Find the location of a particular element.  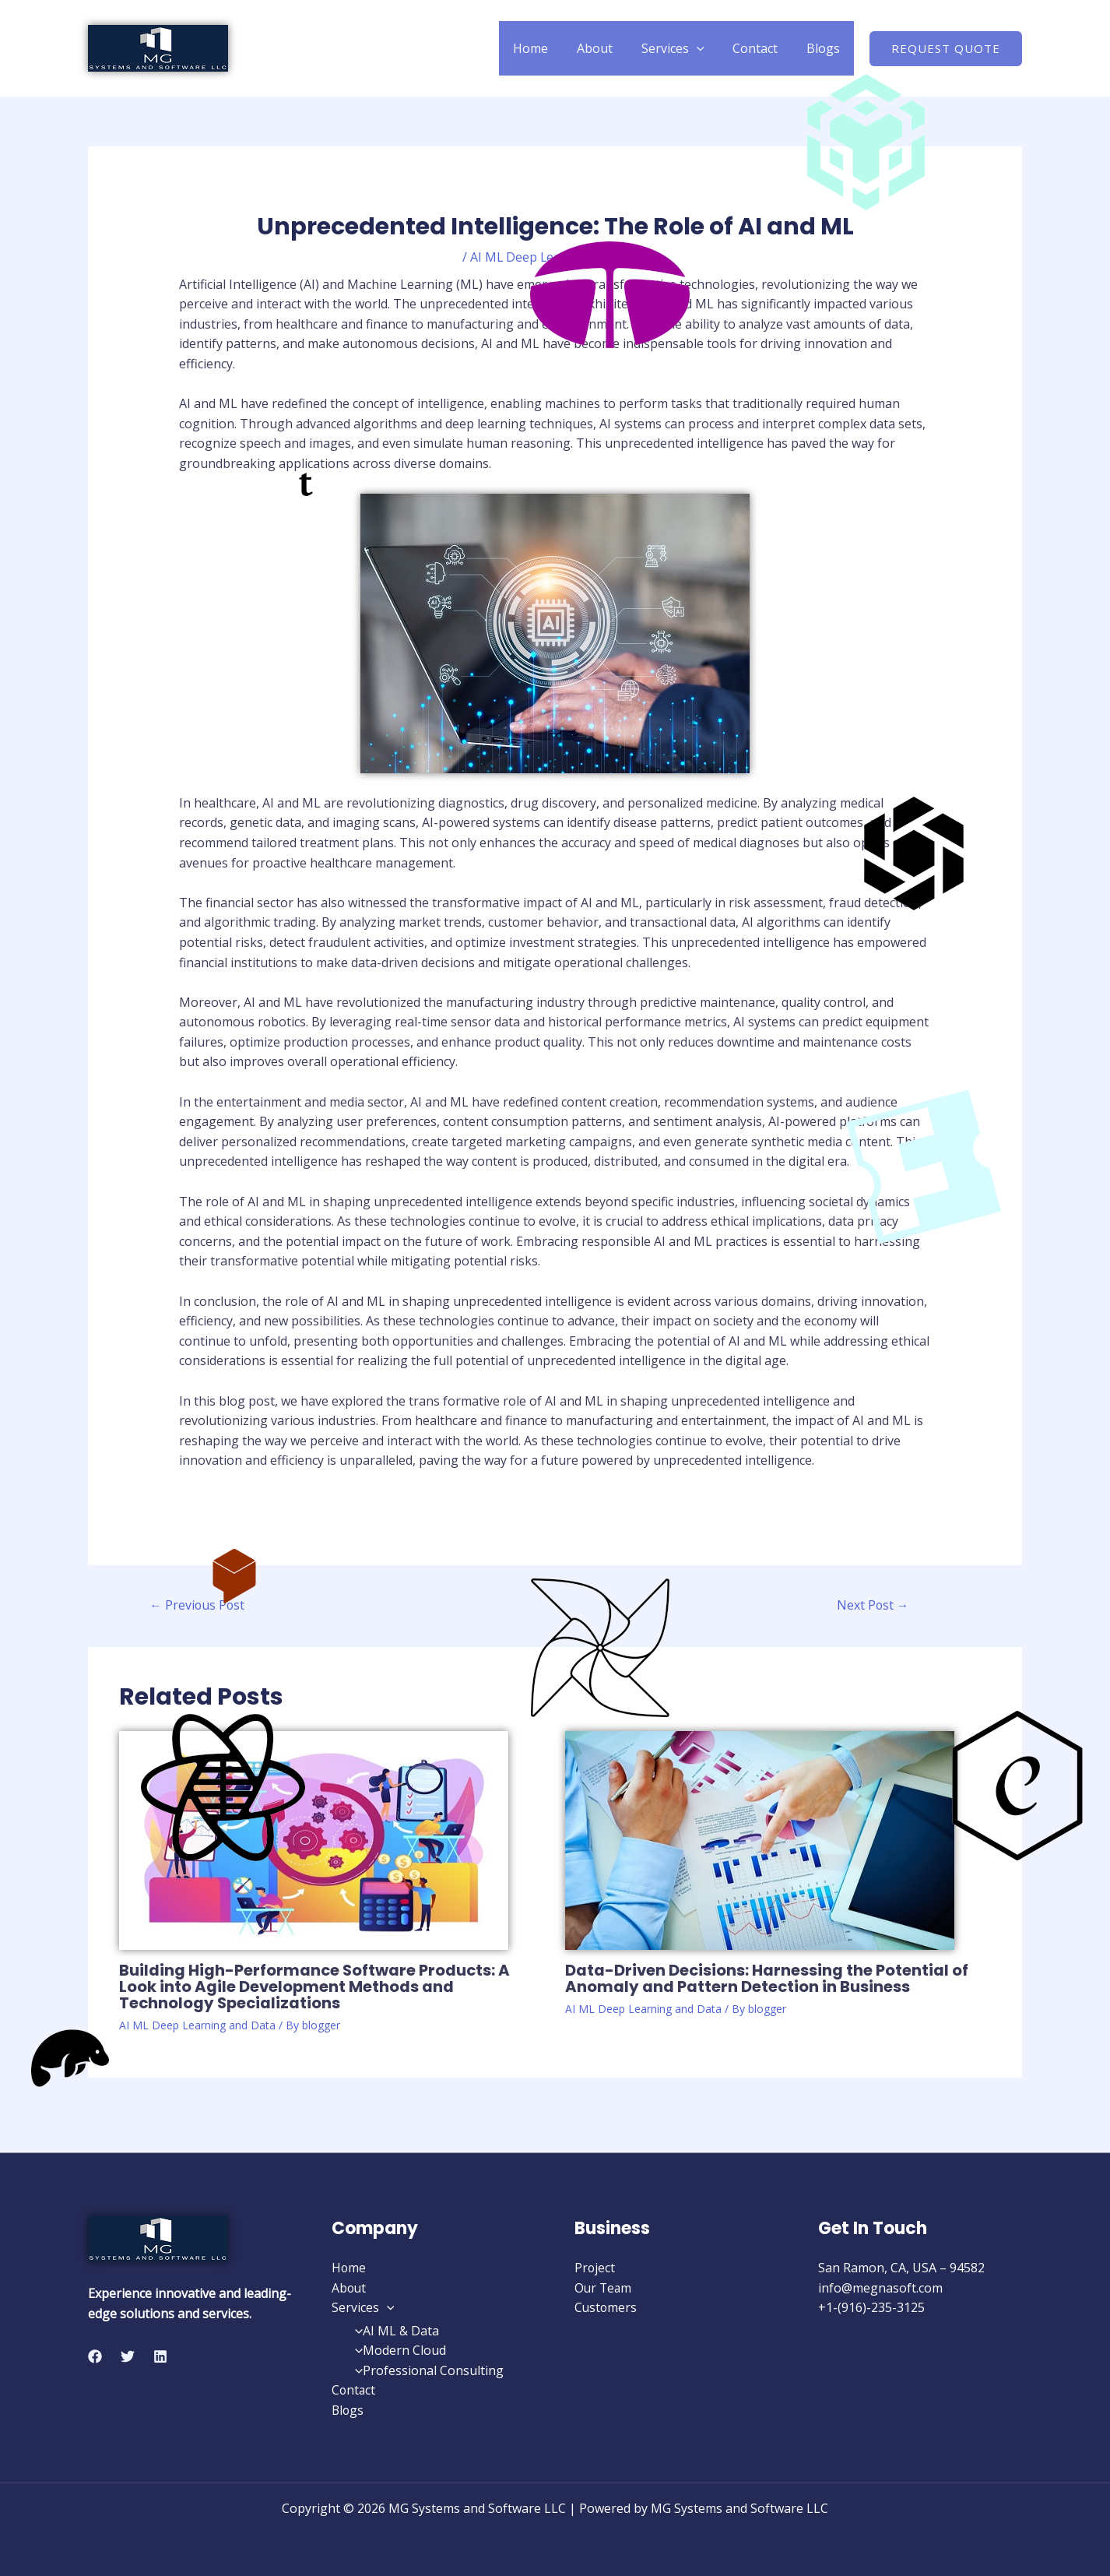

apache airflow logo is located at coordinates (600, 1648).